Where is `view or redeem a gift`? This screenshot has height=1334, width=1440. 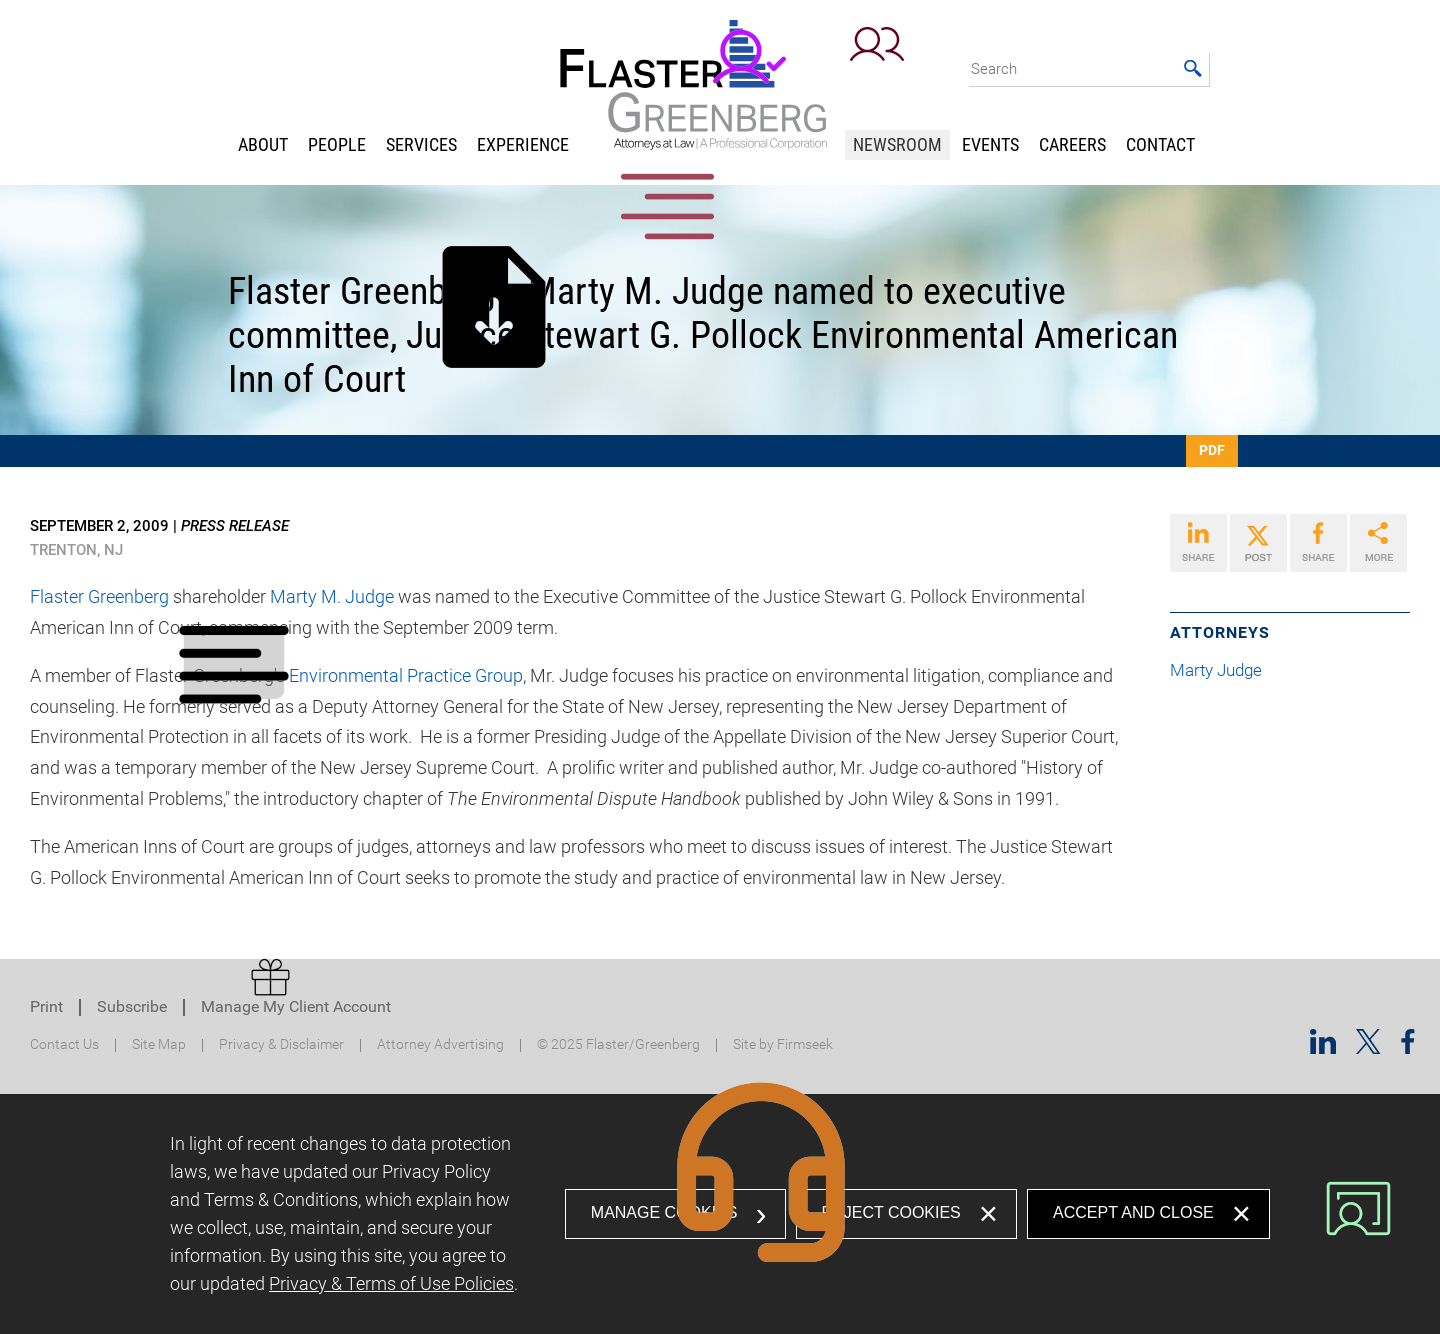
view or redeem a gift is located at coordinates (270, 979).